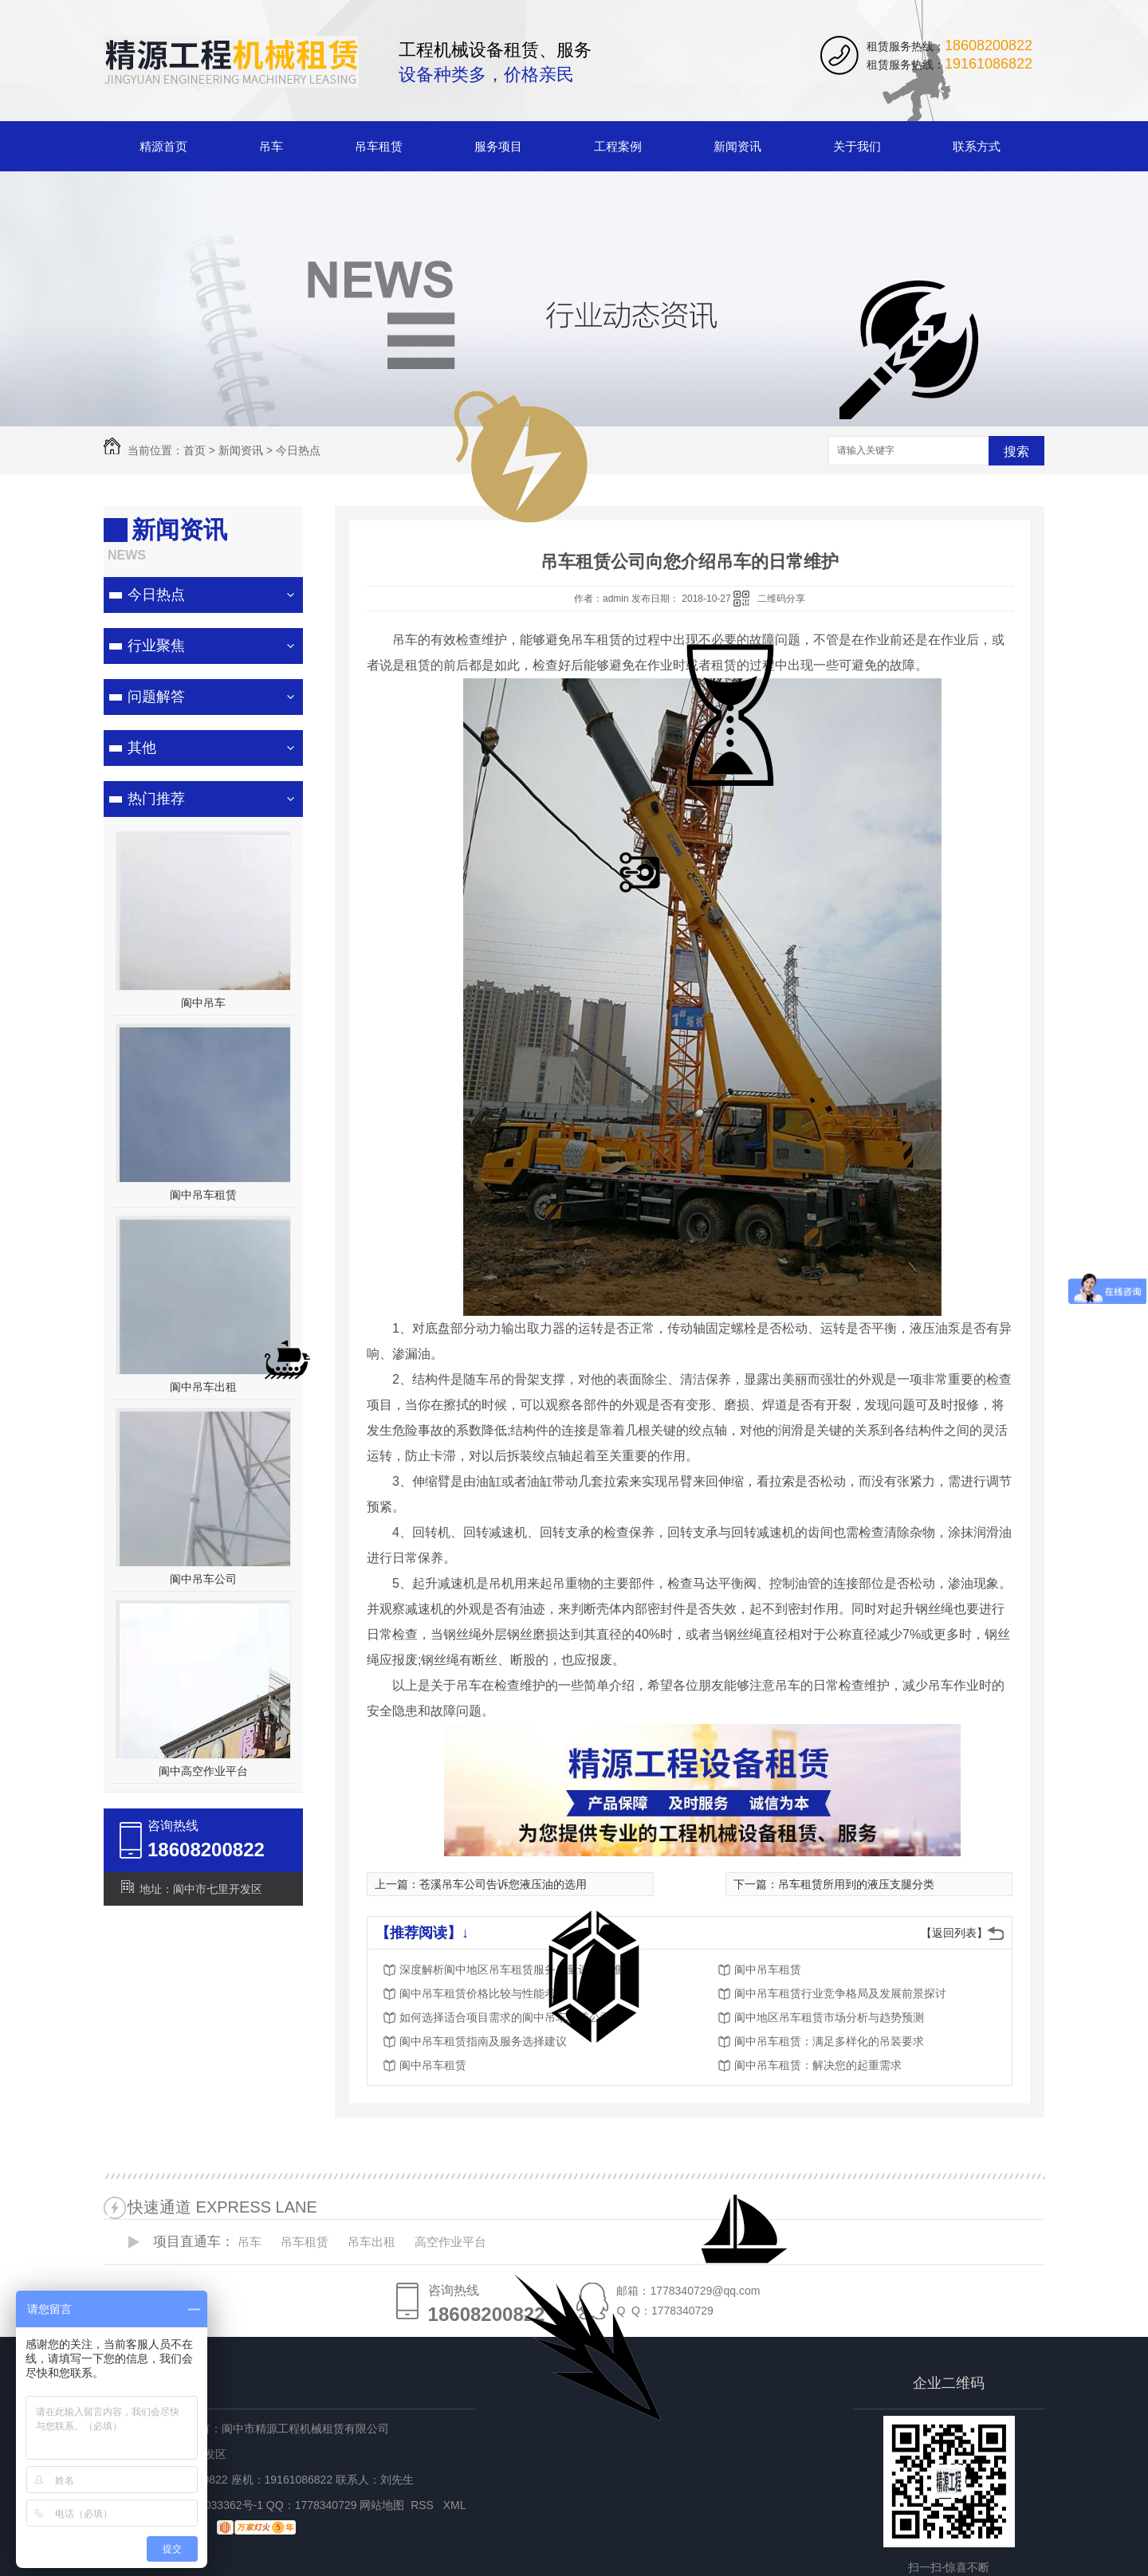 The image size is (1148, 2576). I want to click on access sailing or boating activities, so click(744, 2228).